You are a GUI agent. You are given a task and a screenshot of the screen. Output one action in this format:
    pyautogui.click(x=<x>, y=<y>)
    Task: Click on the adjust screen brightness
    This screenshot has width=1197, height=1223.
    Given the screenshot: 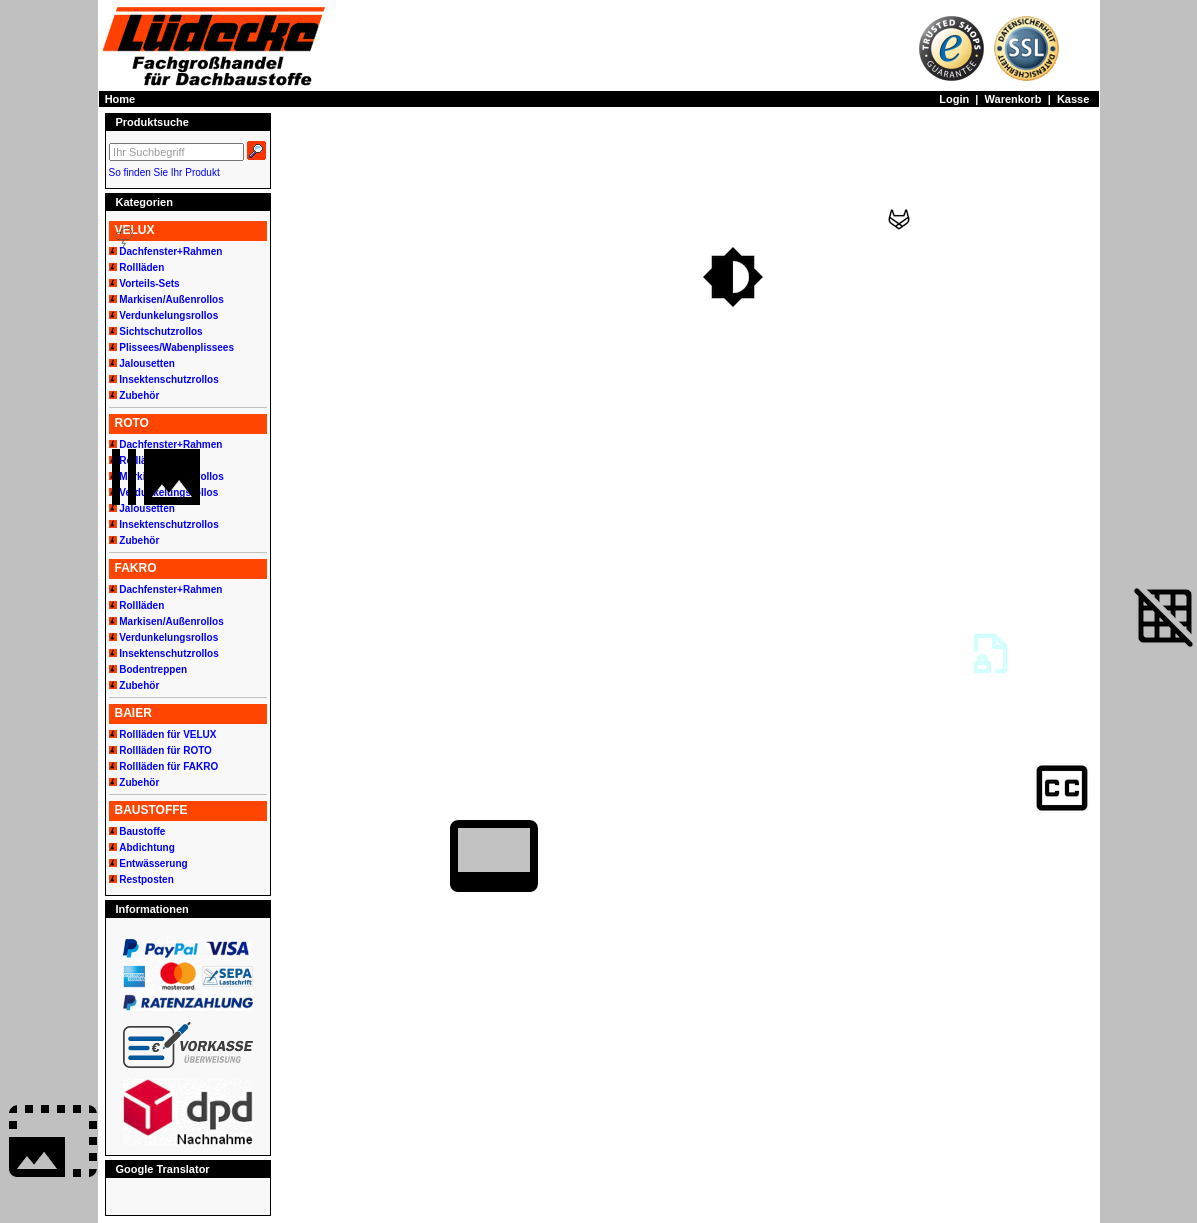 What is the action you would take?
    pyautogui.click(x=733, y=277)
    